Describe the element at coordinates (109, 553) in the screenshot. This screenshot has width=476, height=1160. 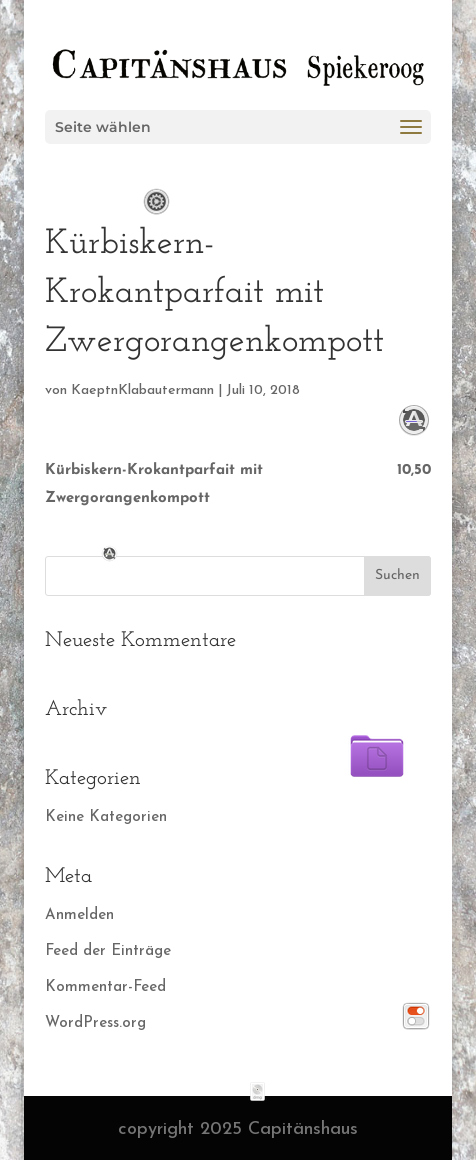
I see `check for available software updates` at that location.